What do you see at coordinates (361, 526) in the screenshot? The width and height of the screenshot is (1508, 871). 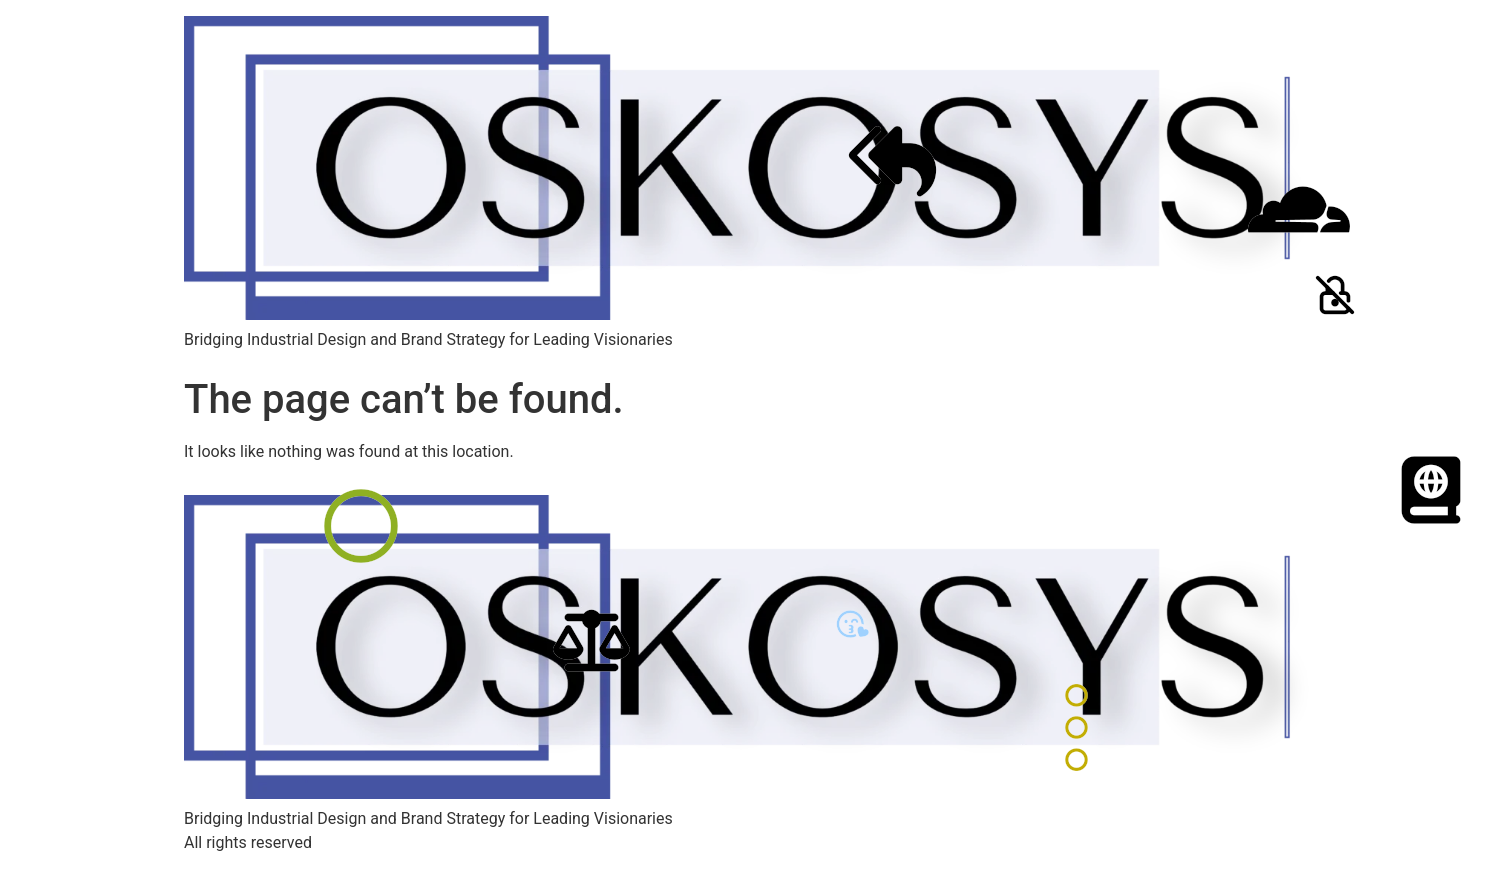 I see `unselected option in a radio button group` at bounding box center [361, 526].